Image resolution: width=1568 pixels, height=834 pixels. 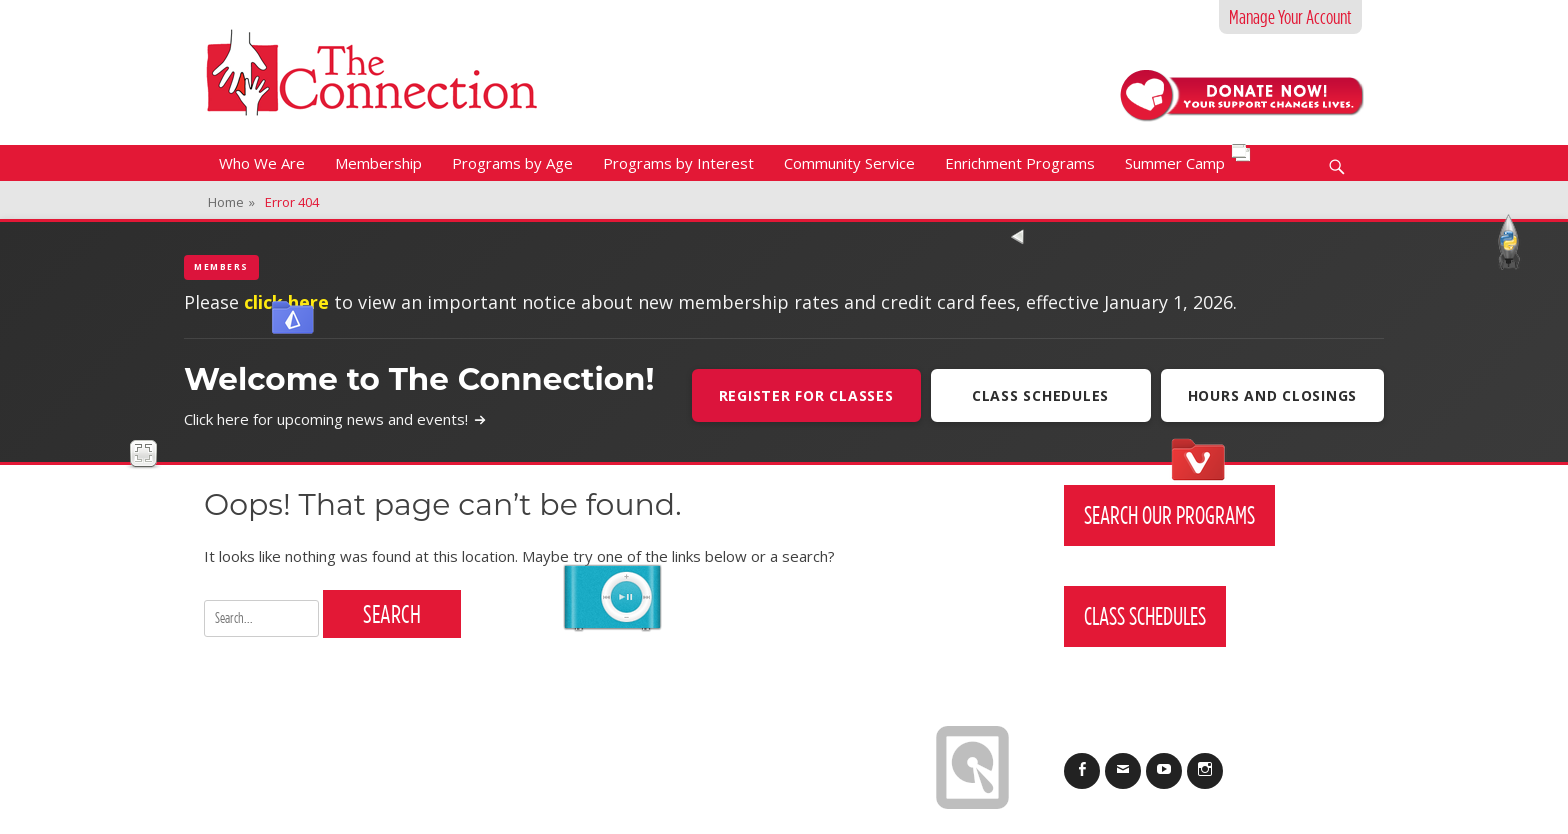 What do you see at coordinates (292, 318) in the screenshot?
I see `open folder containing Prisma project files` at bounding box center [292, 318].